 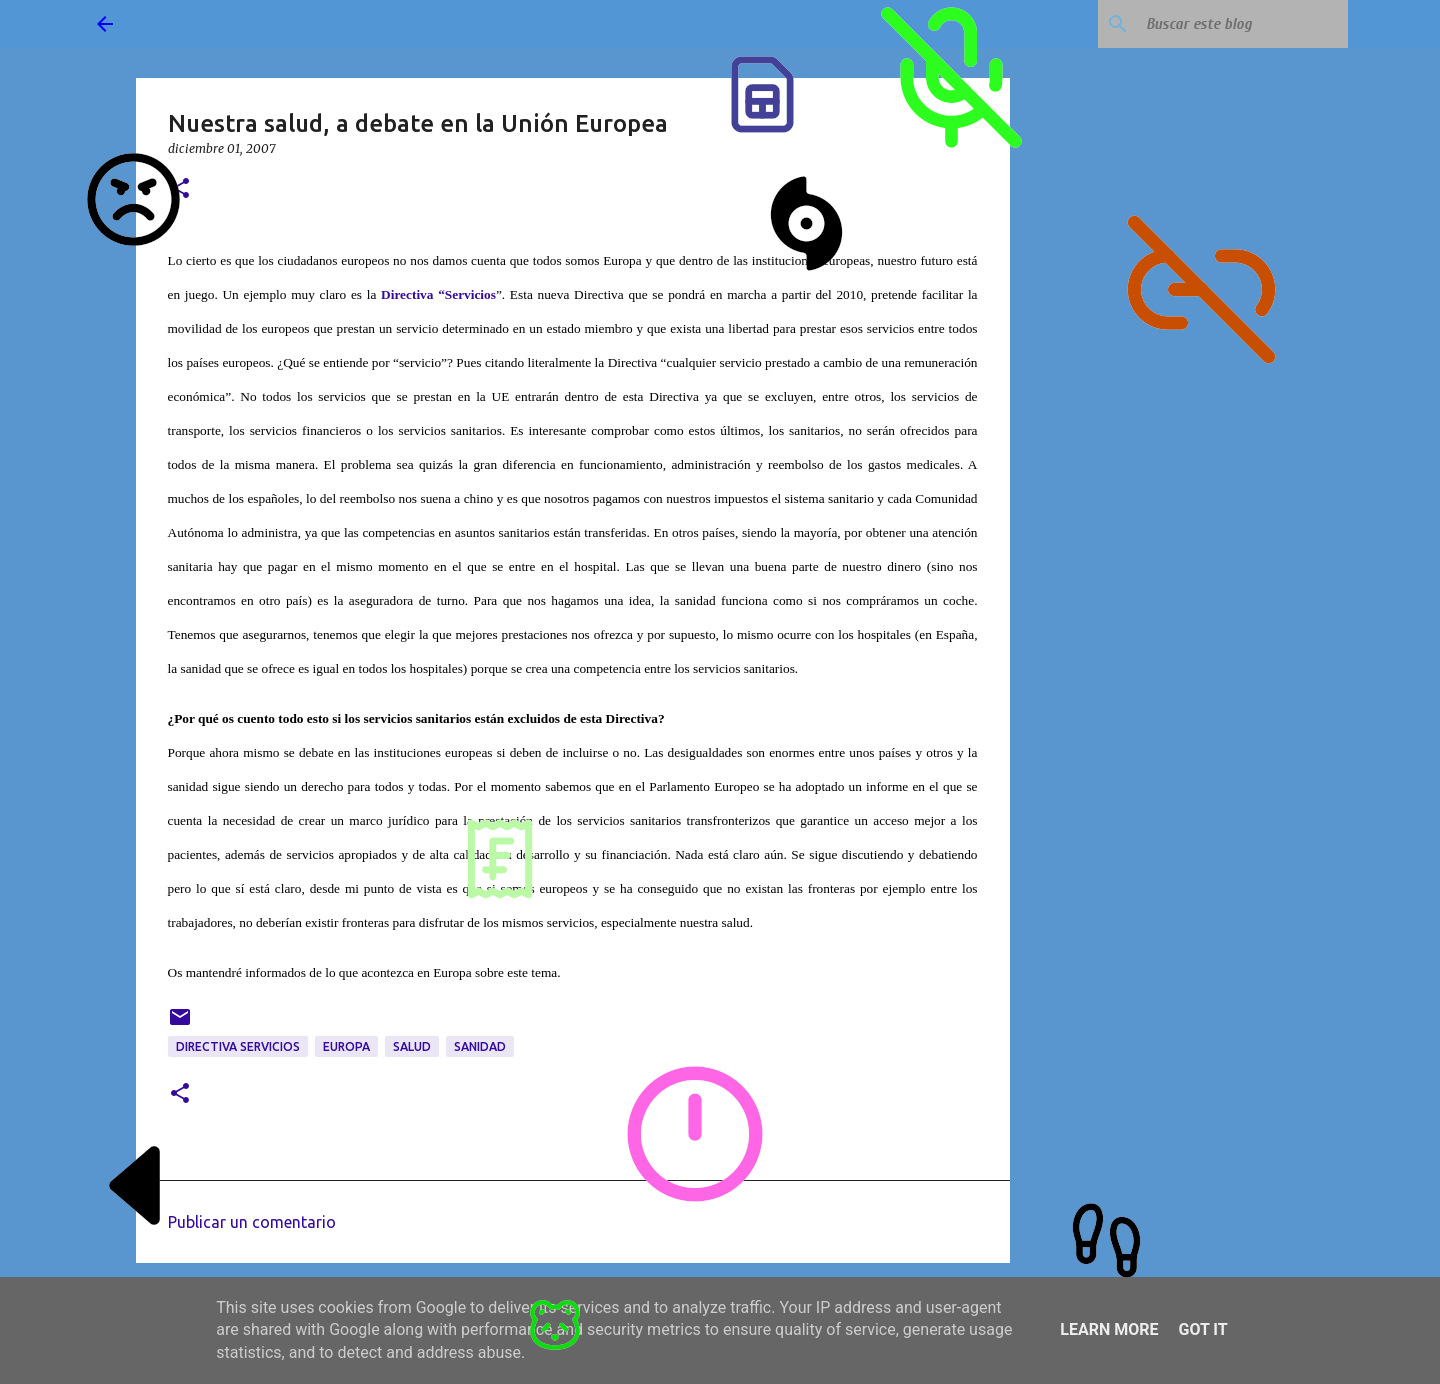 What do you see at coordinates (555, 1325) in the screenshot?
I see `access panda or animal-themed content` at bounding box center [555, 1325].